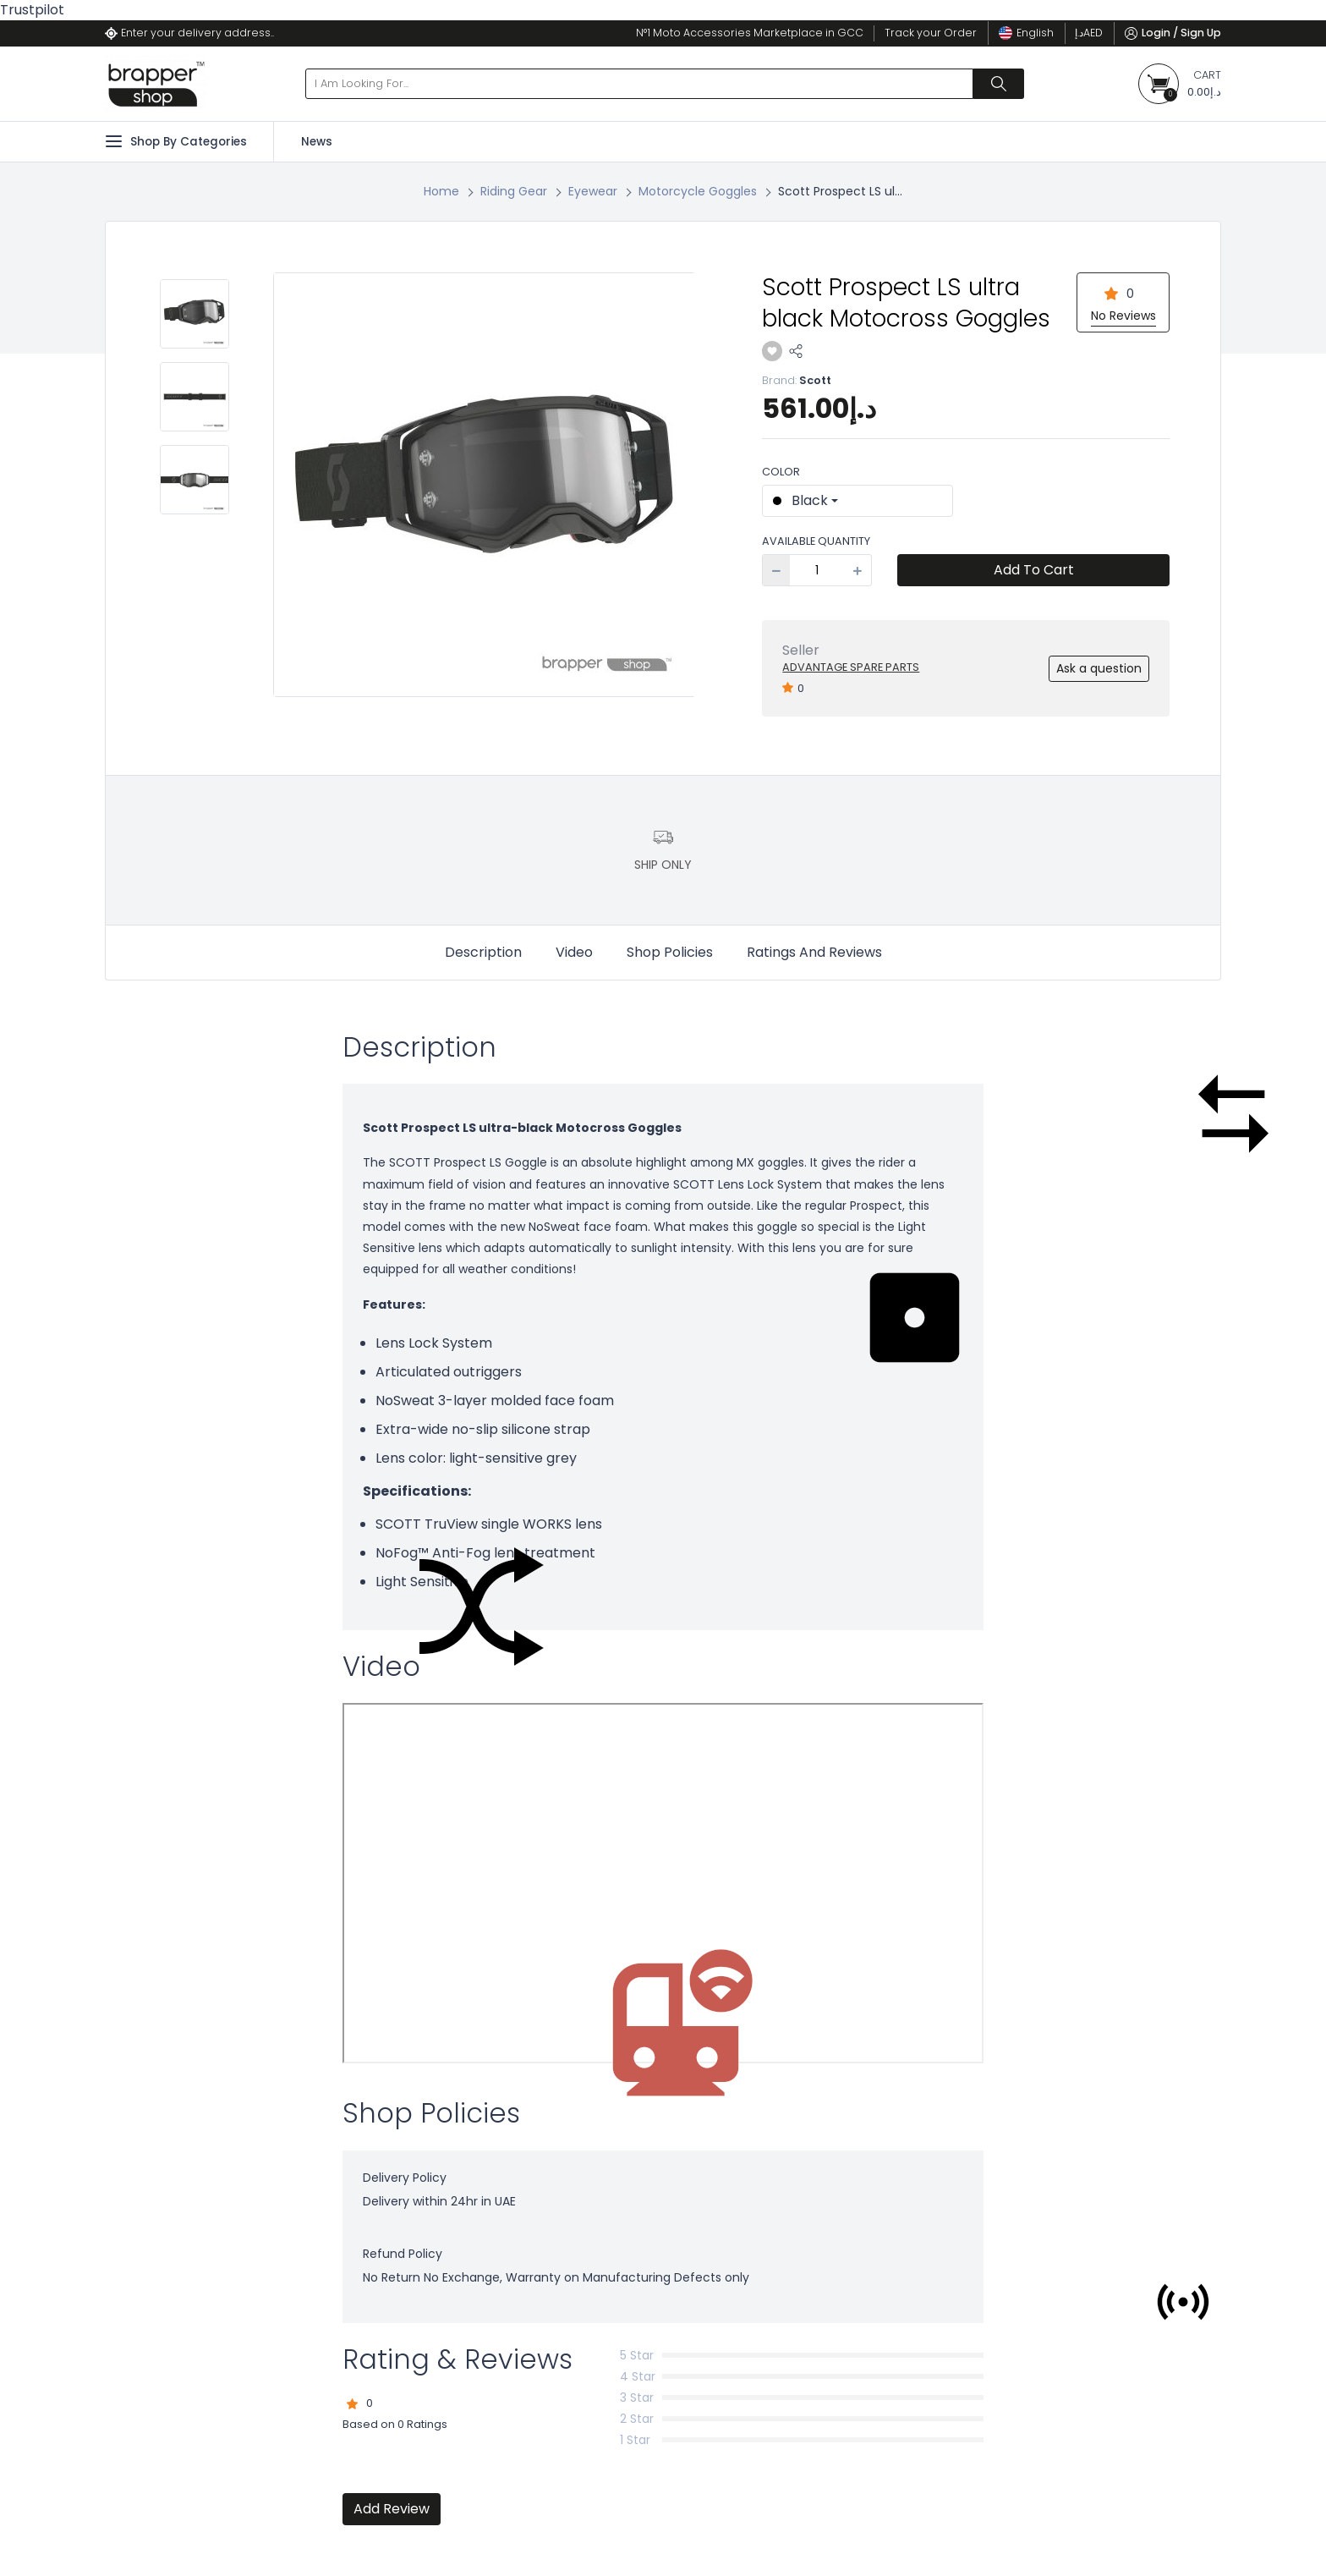 Image resolution: width=1326 pixels, height=2576 pixels. I want to click on indicates wifi availability on subway or transit, so click(676, 2026).